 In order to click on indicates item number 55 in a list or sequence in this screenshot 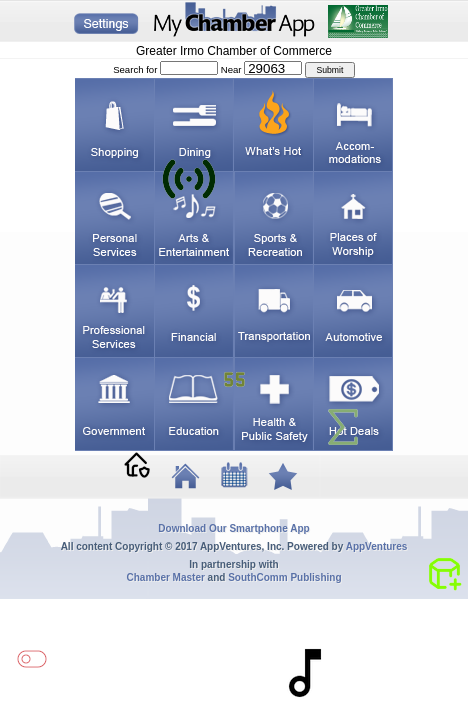, I will do `click(234, 379)`.